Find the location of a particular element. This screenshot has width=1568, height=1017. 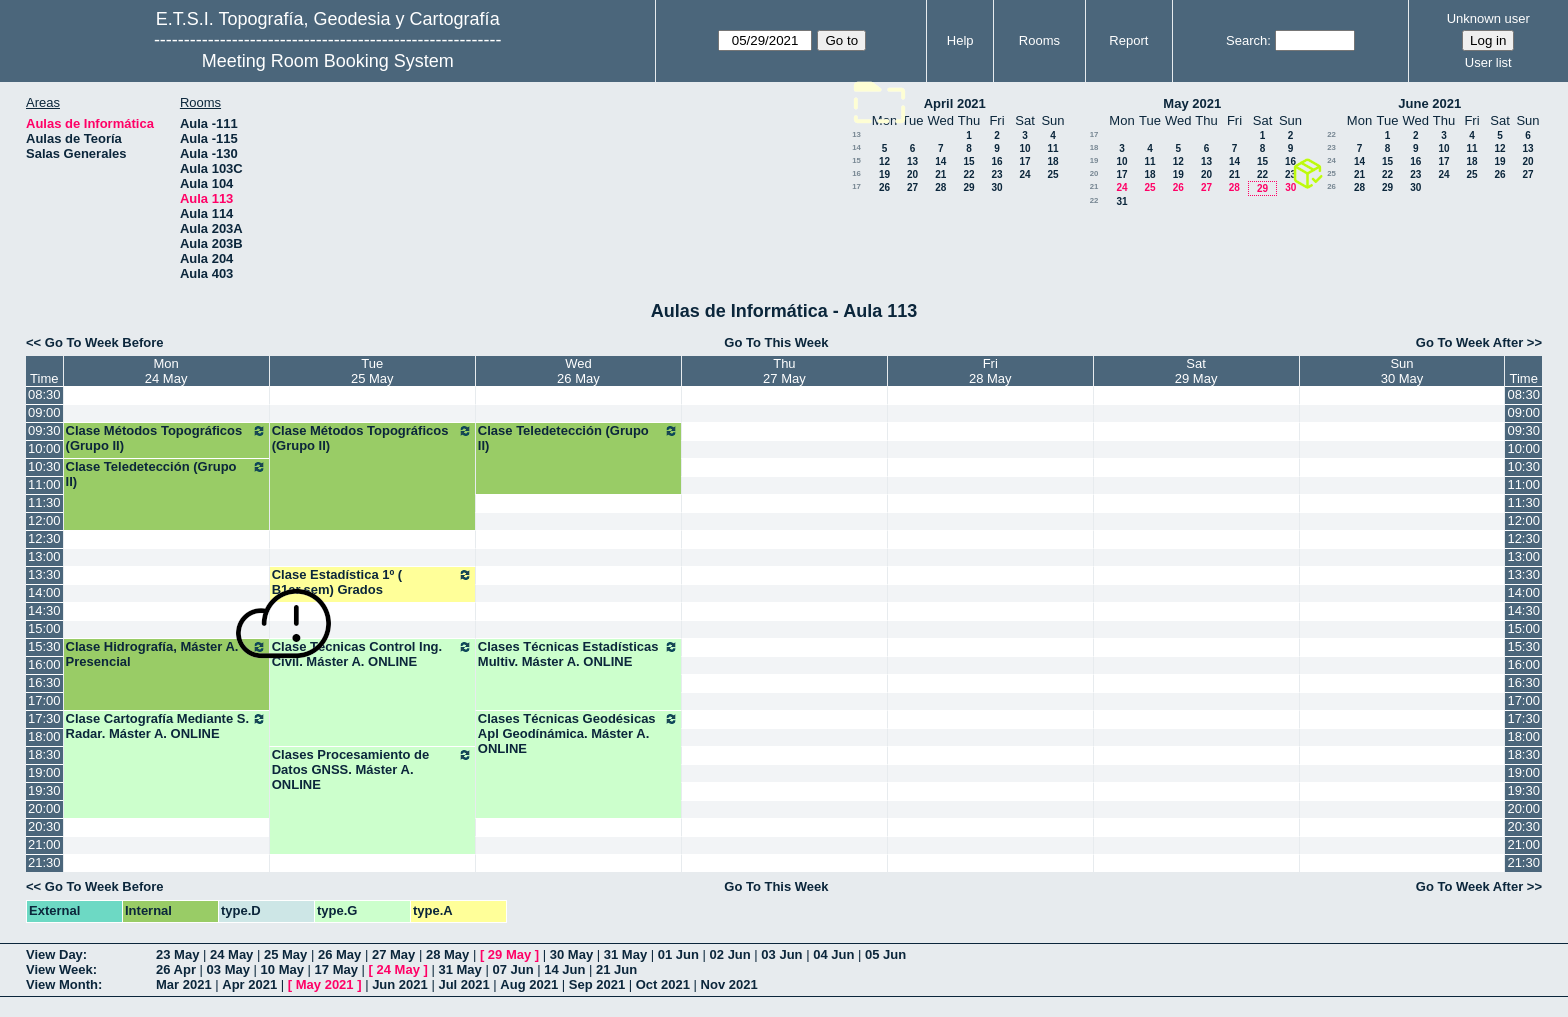

create a new folder is located at coordinates (879, 101).